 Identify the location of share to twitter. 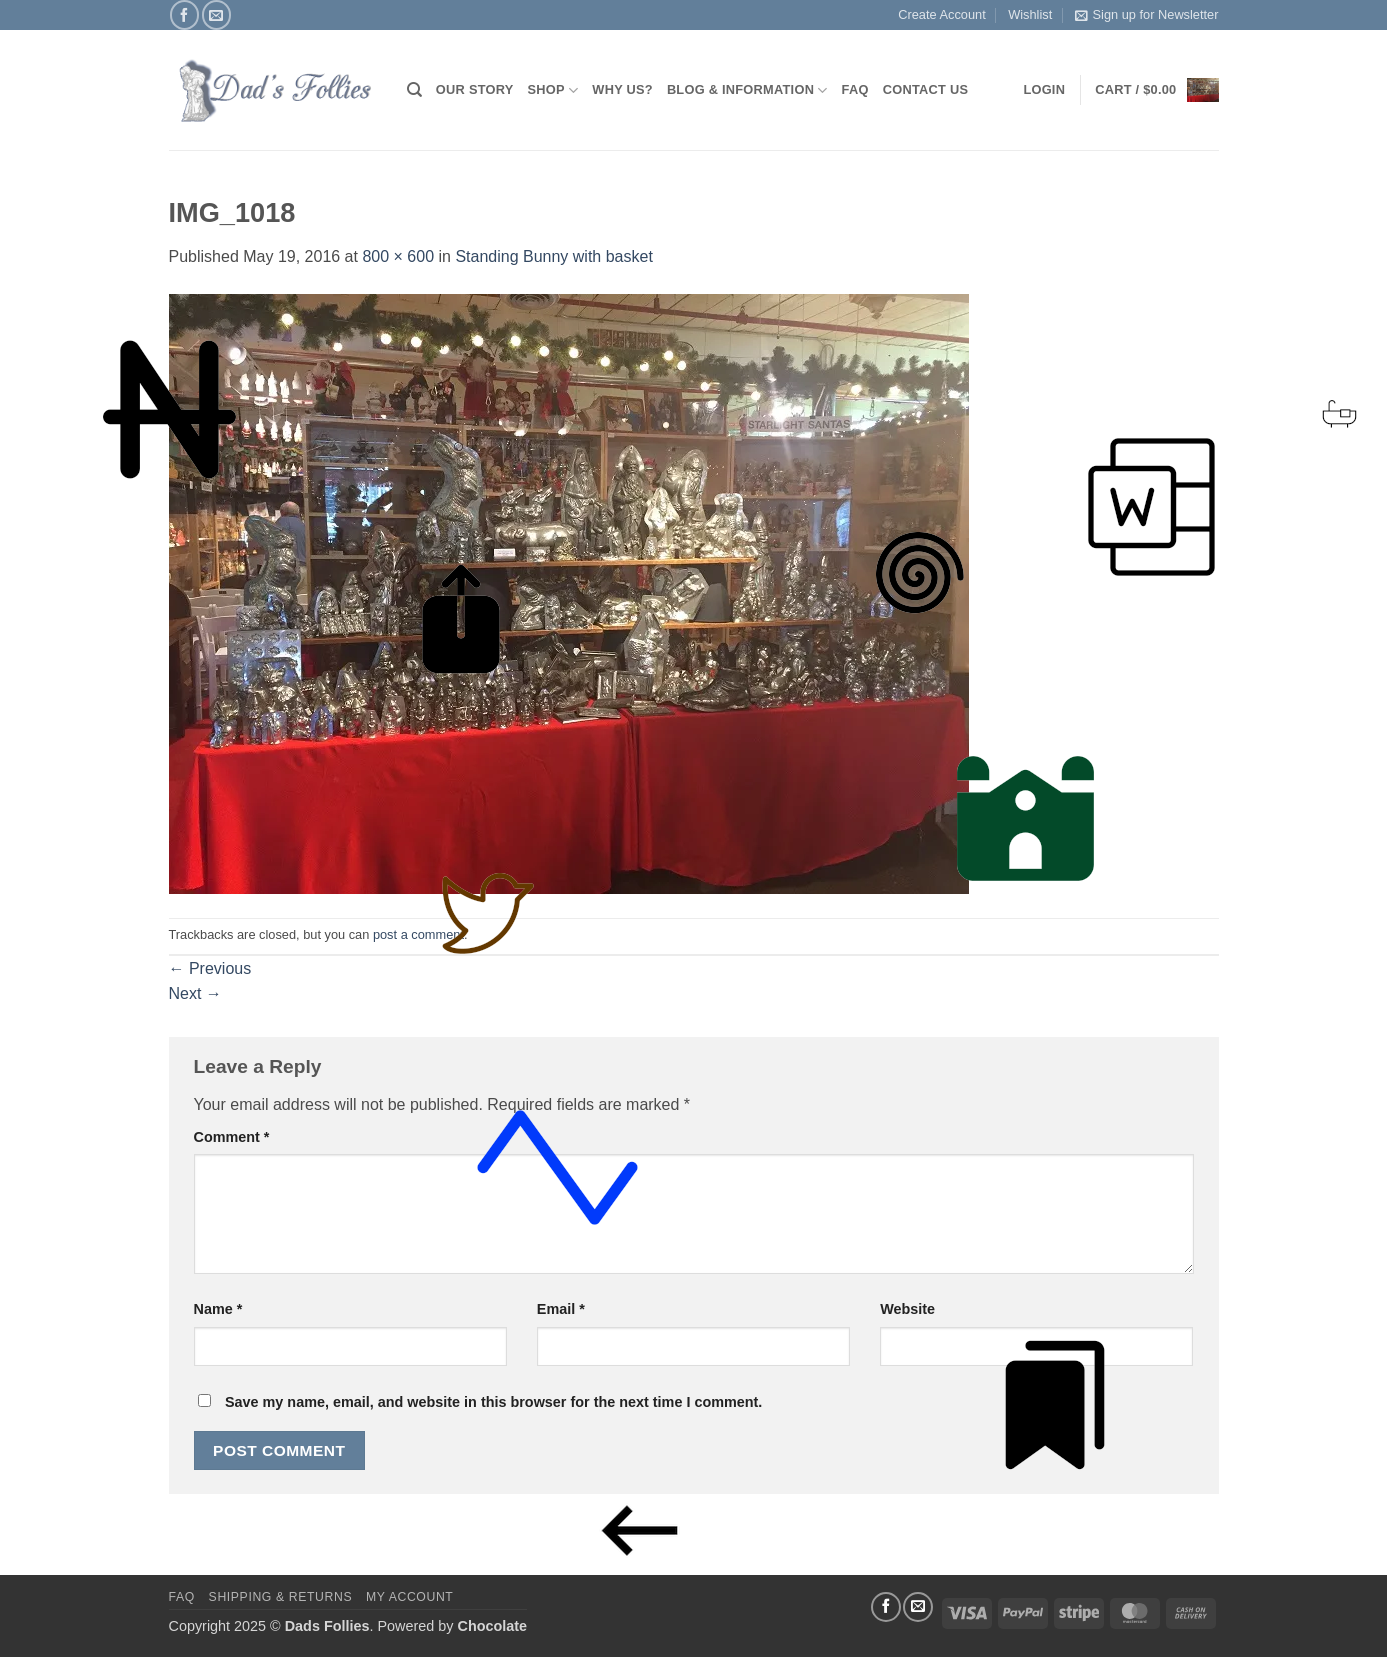
(483, 910).